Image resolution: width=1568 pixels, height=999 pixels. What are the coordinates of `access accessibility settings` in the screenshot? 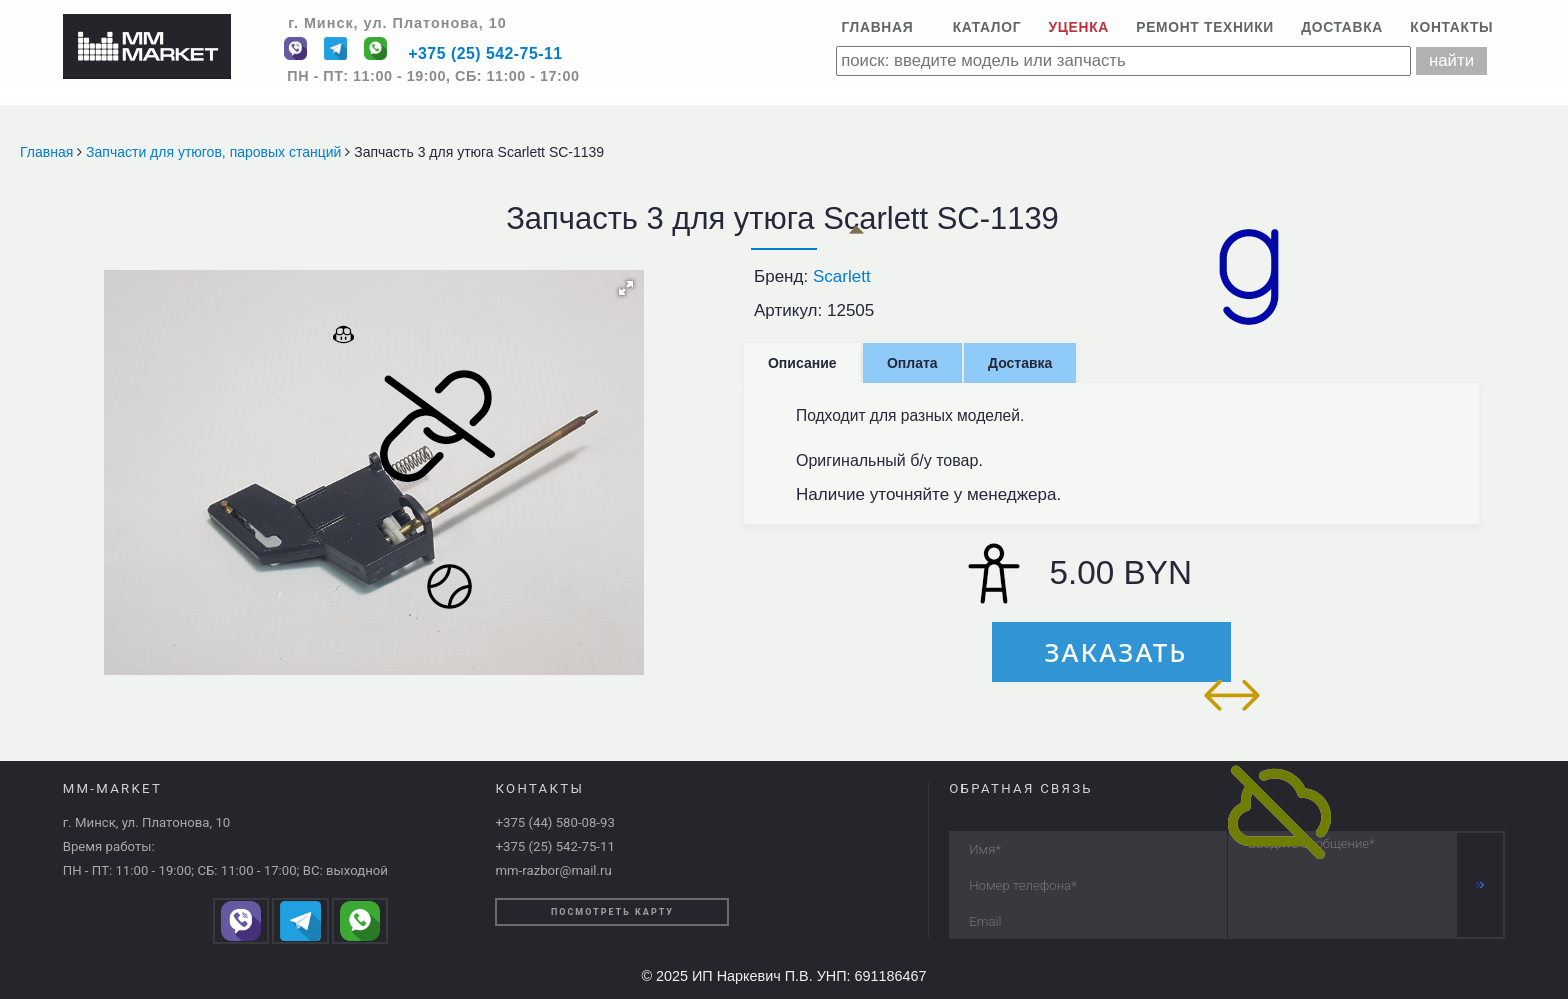 It's located at (994, 573).